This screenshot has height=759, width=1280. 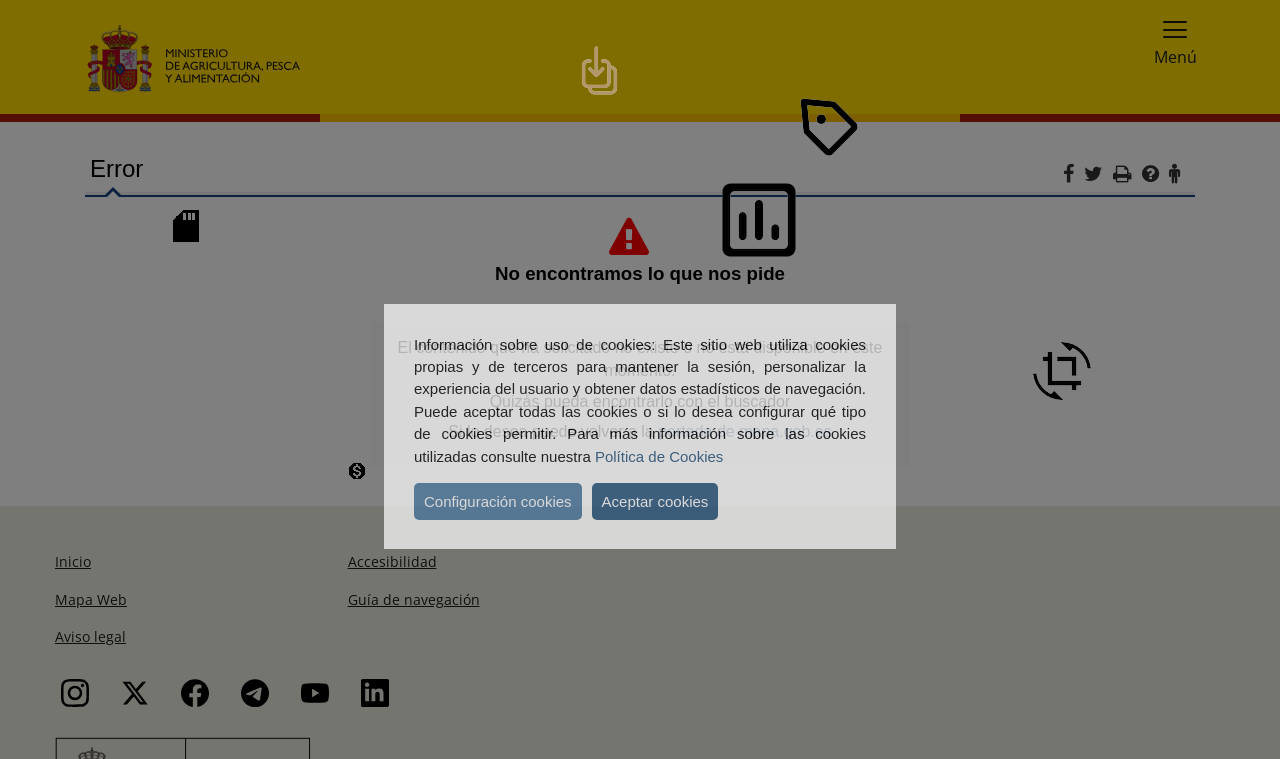 I want to click on access sd card storage, so click(x=186, y=226).